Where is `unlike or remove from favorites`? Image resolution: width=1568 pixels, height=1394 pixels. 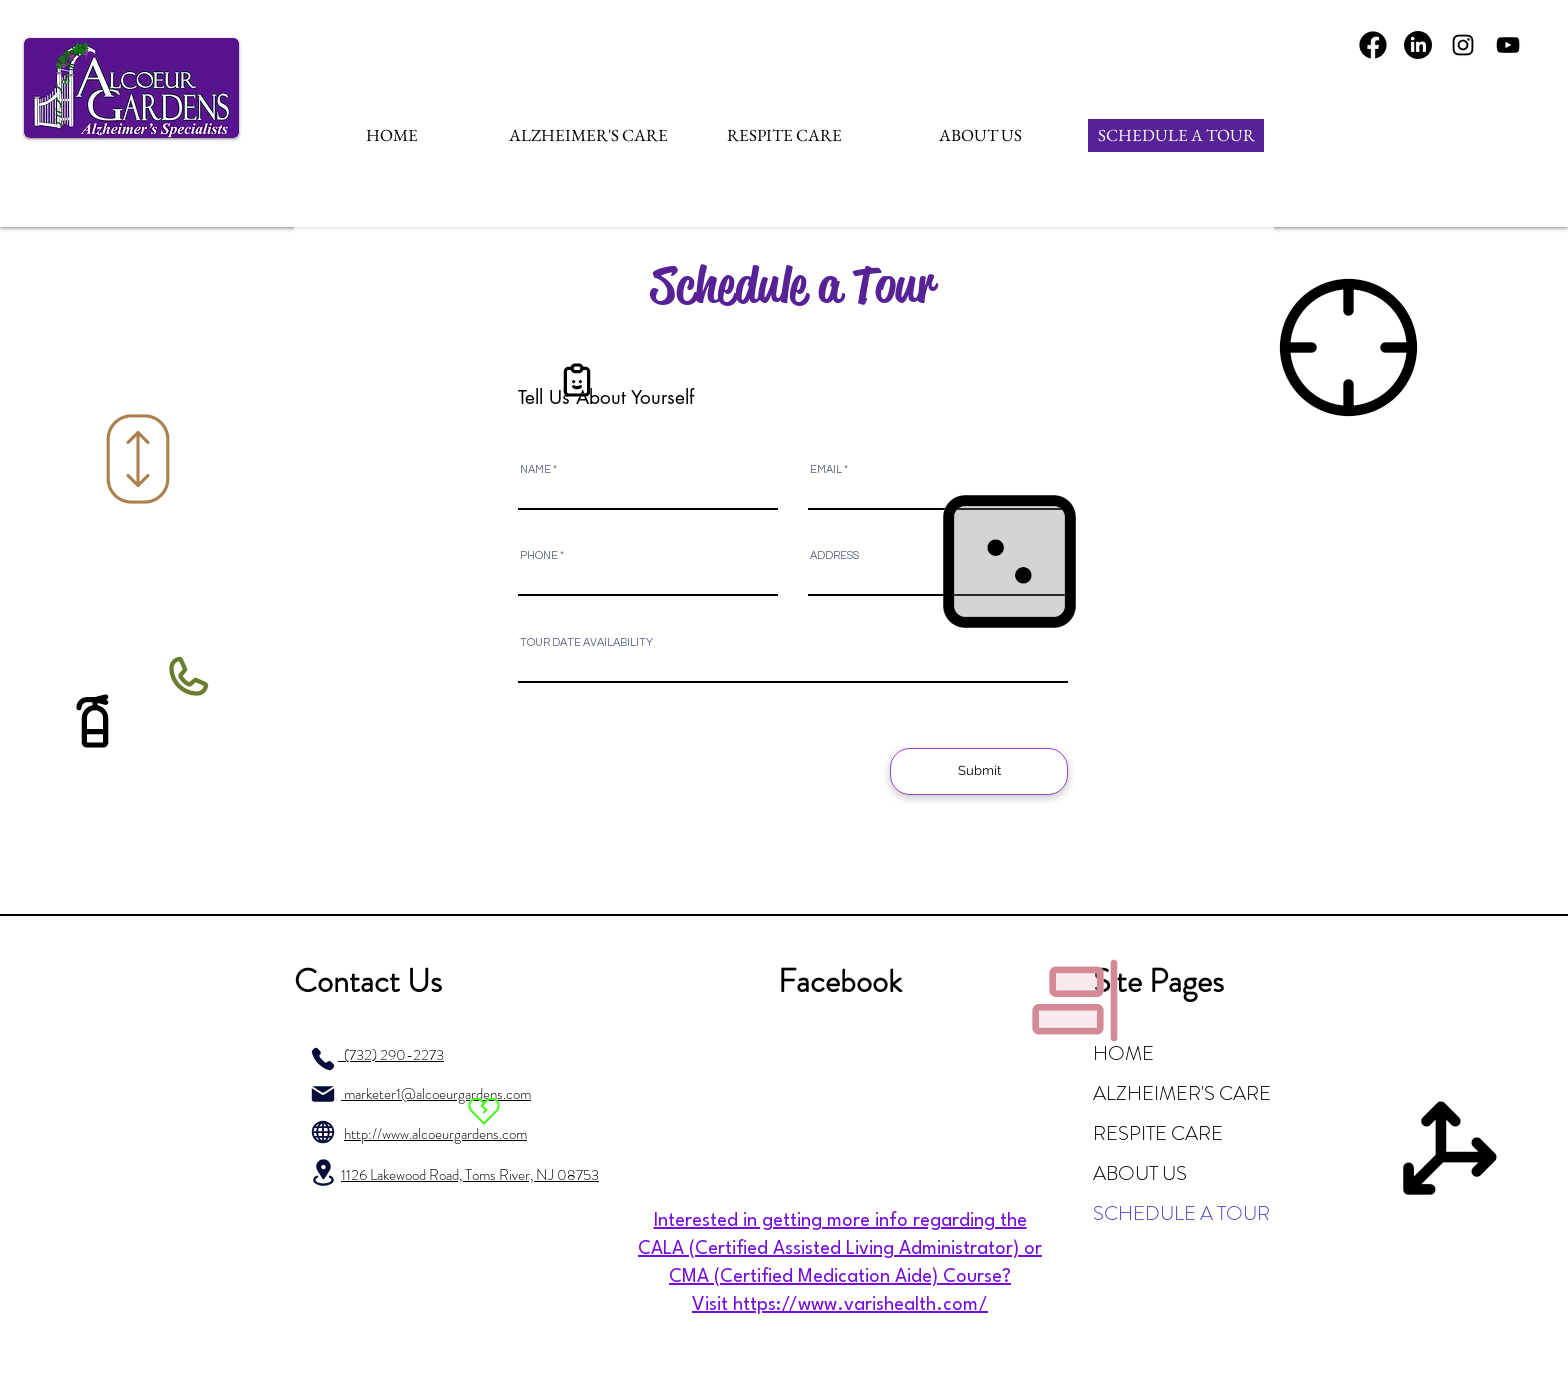 unlike or remove from favorites is located at coordinates (484, 1110).